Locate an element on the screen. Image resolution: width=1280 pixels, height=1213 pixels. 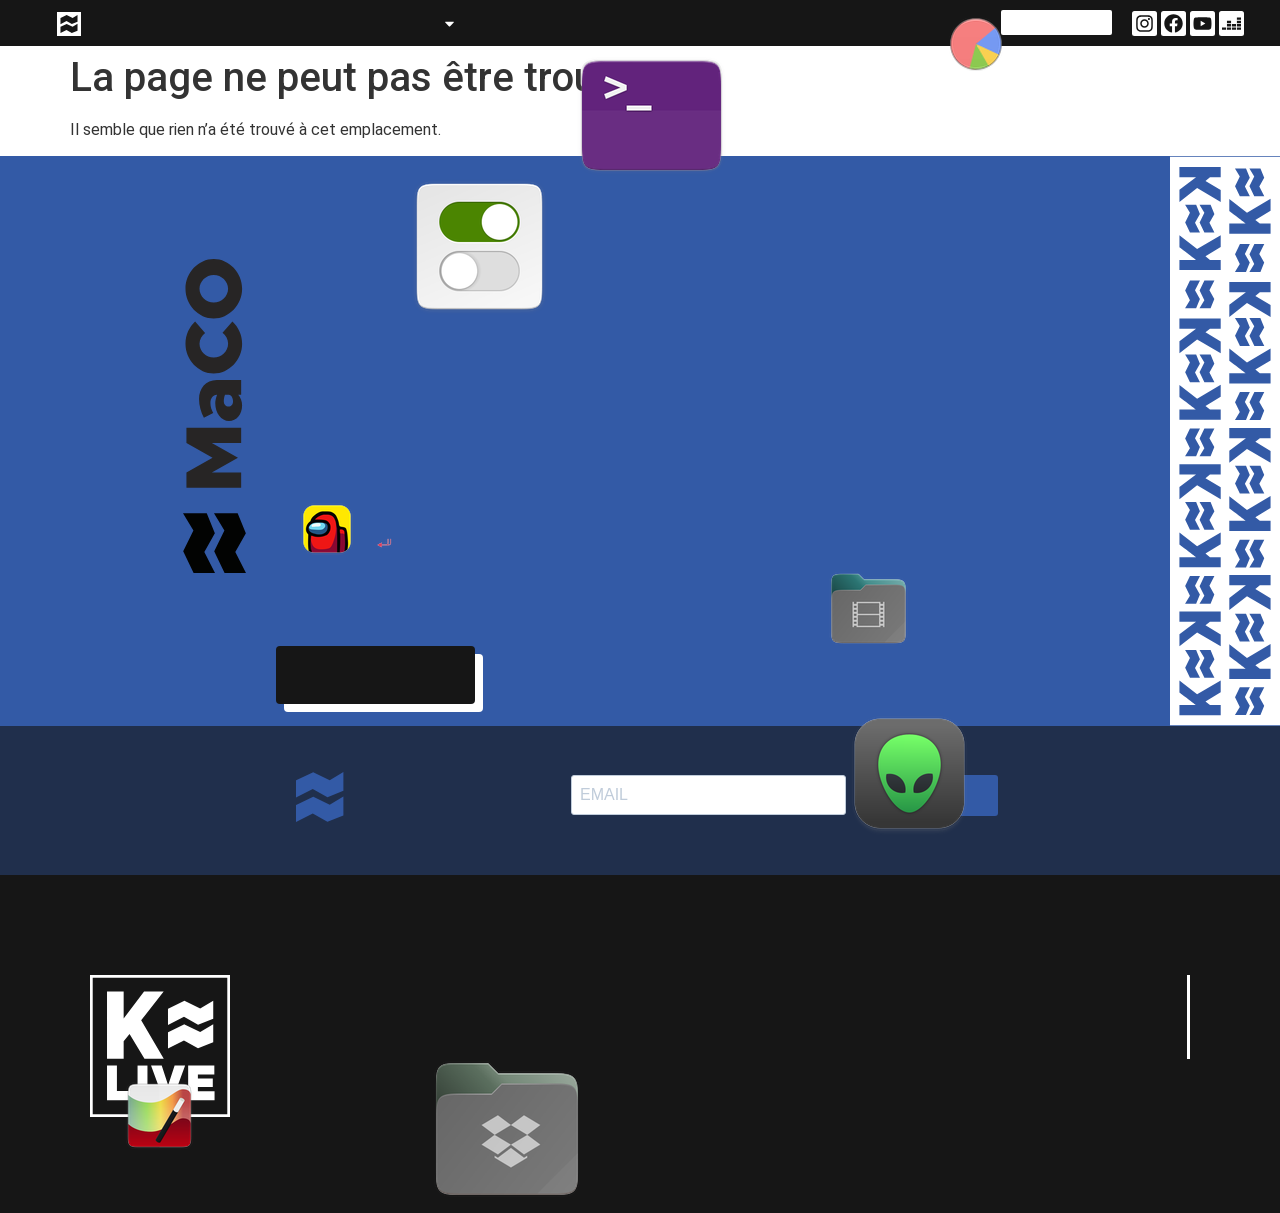
open terminal with root/administrator privileges is located at coordinates (651, 115).